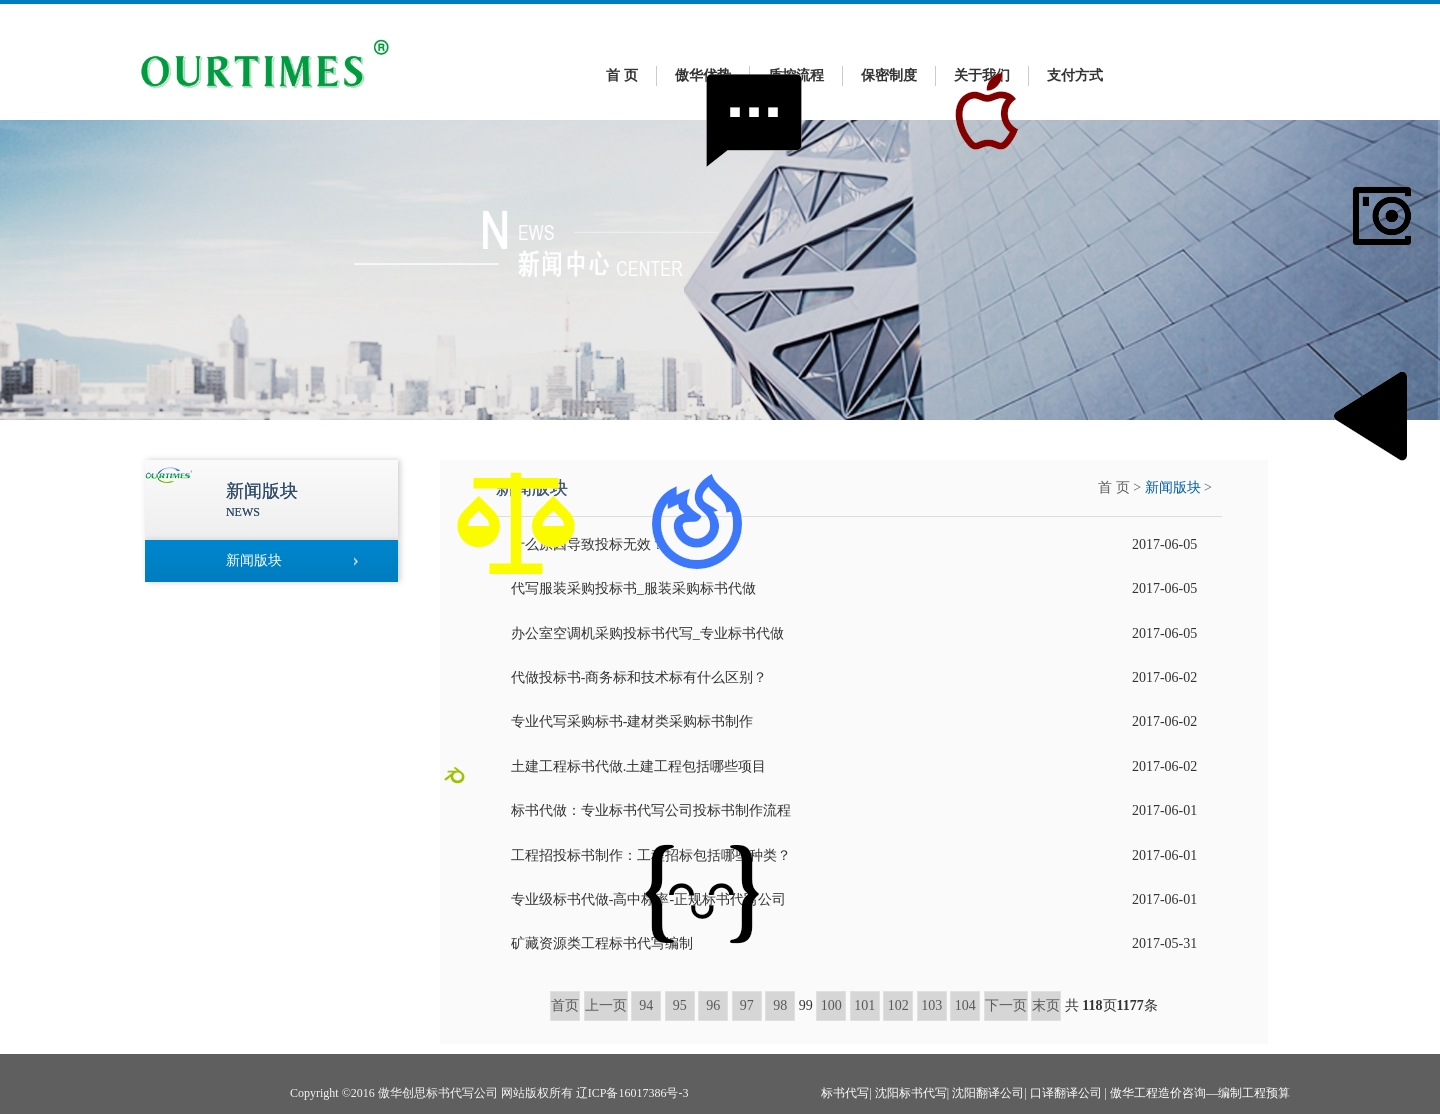 This screenshot has height=1114, width=1440. What do you see at coordinates (516, 526) in the screenshot?
I see `access legal or terms of service information` at bounding box center [516, 526].